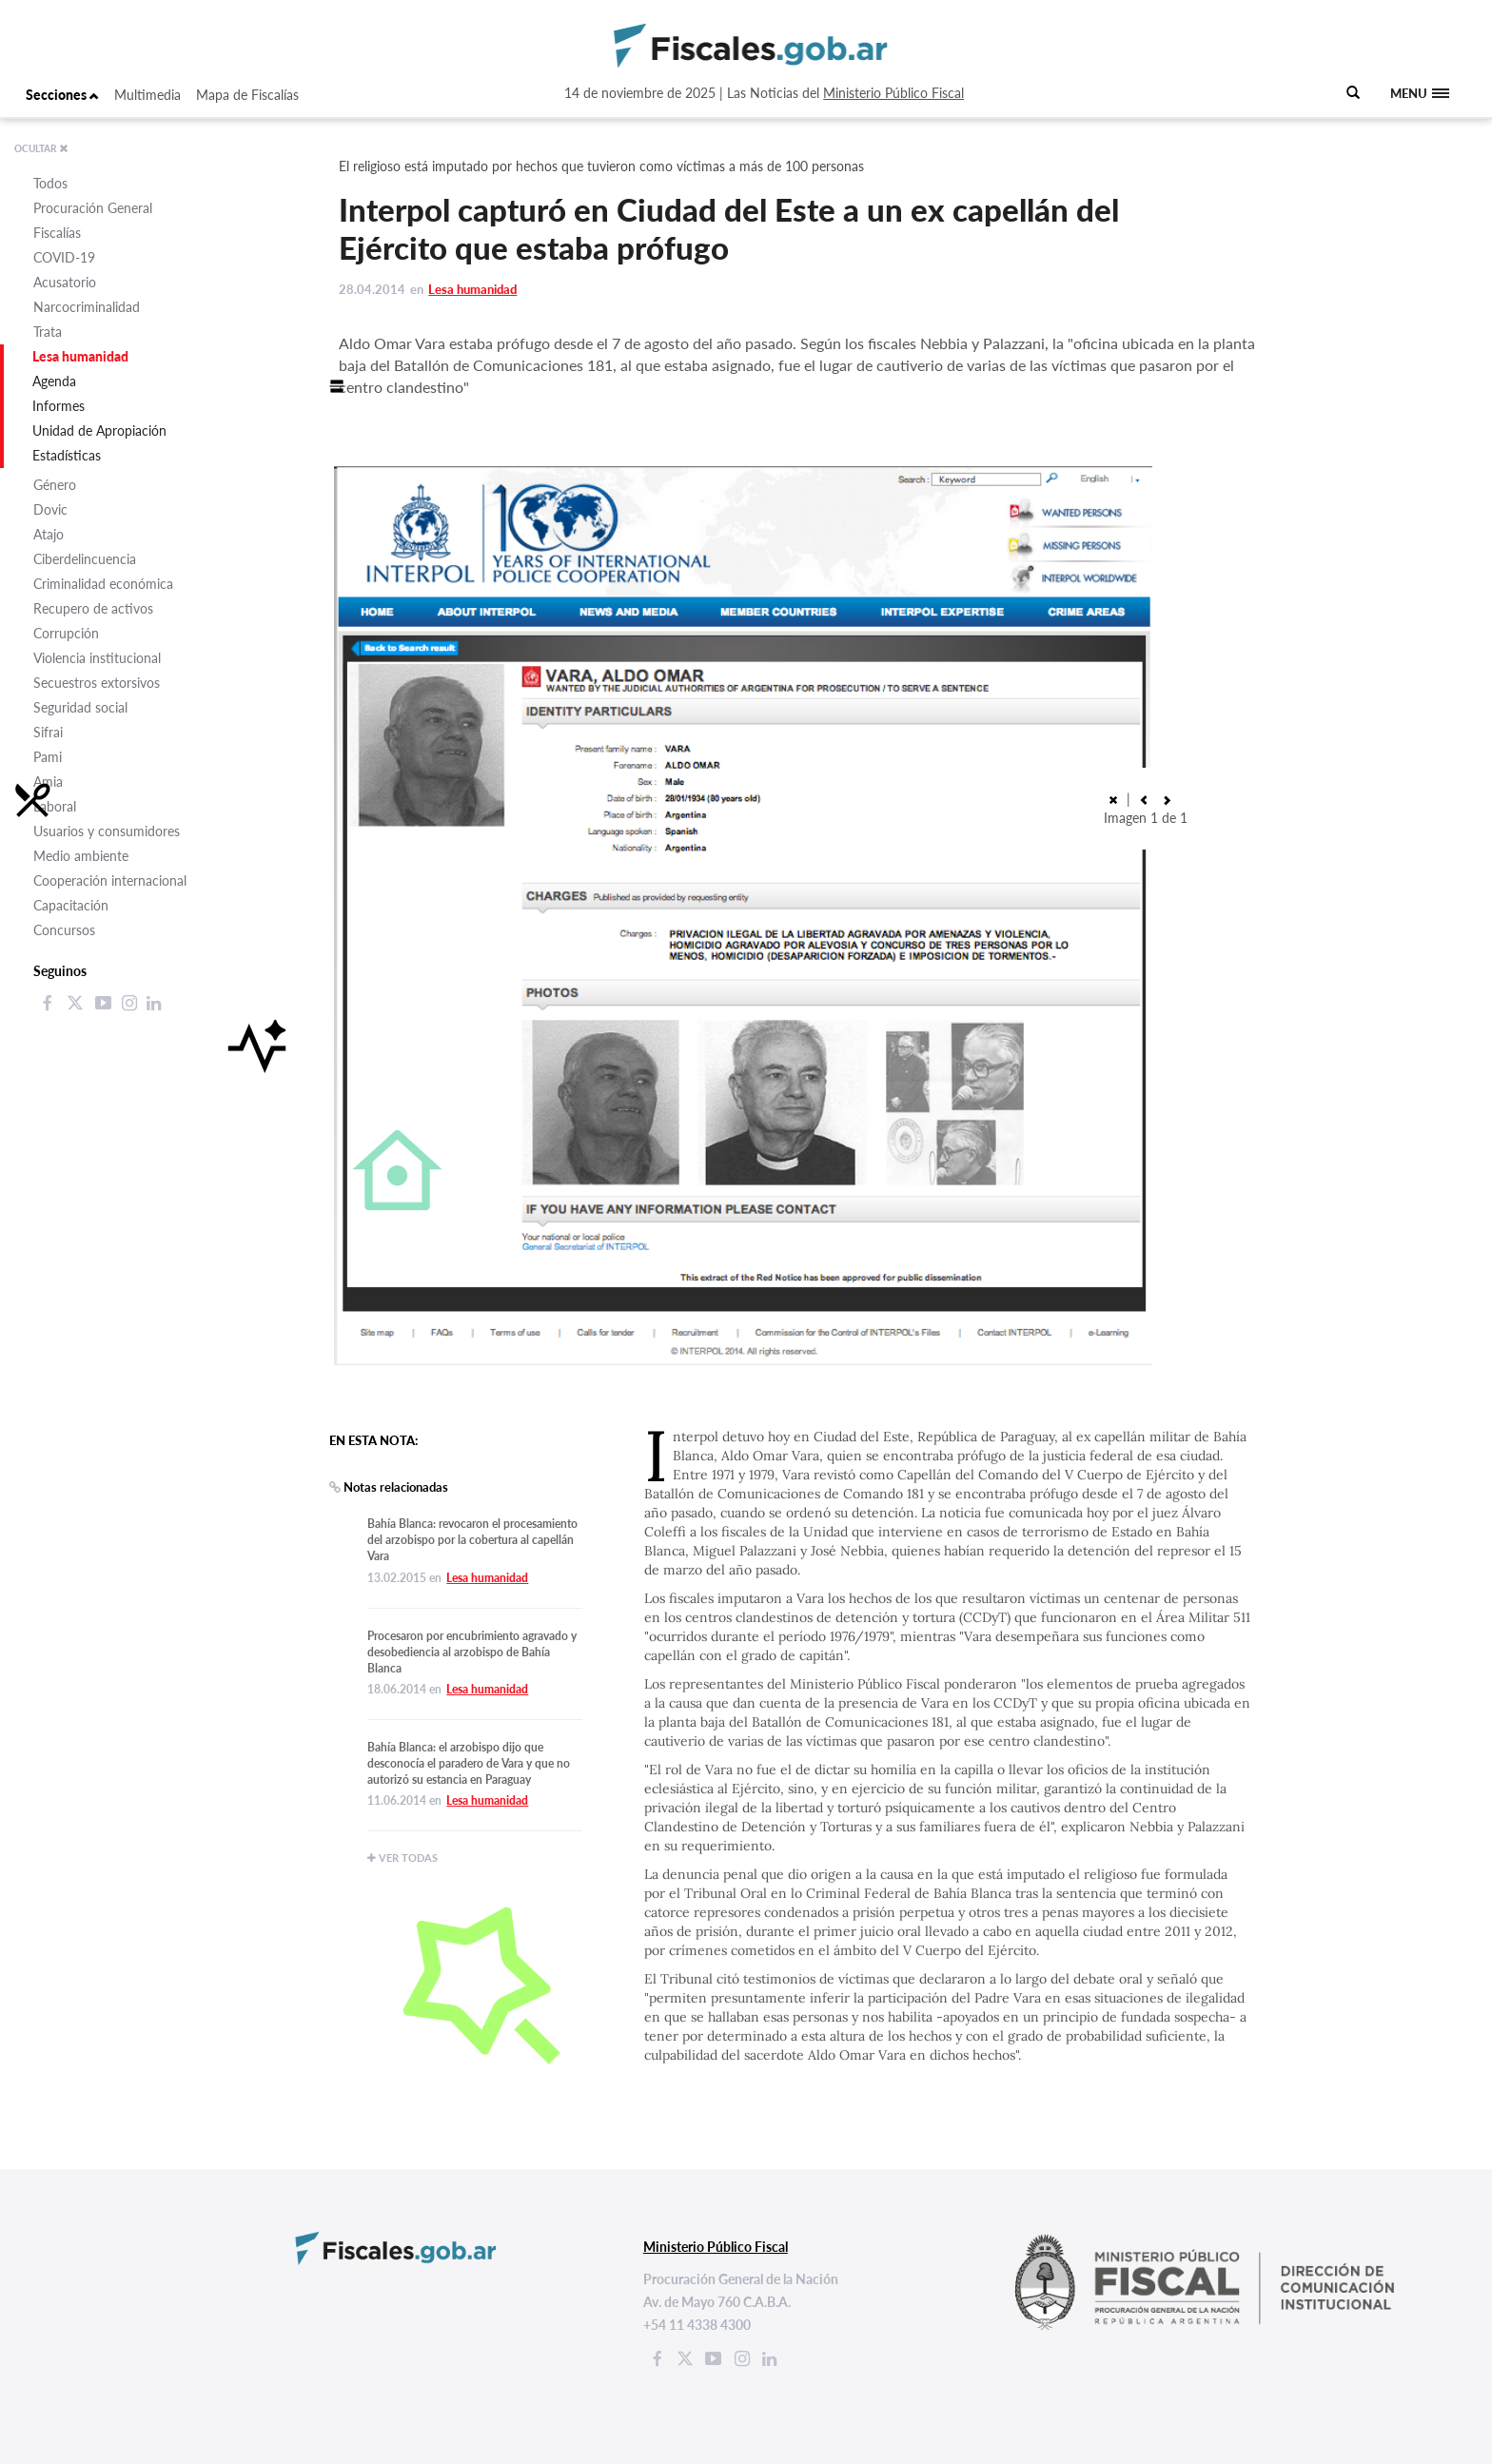 The height and width of the screenshot is (2464, 1492). Describe the element at coordinates (397, 1173) in the screenshot. I see `navigate to home screen` at that location.